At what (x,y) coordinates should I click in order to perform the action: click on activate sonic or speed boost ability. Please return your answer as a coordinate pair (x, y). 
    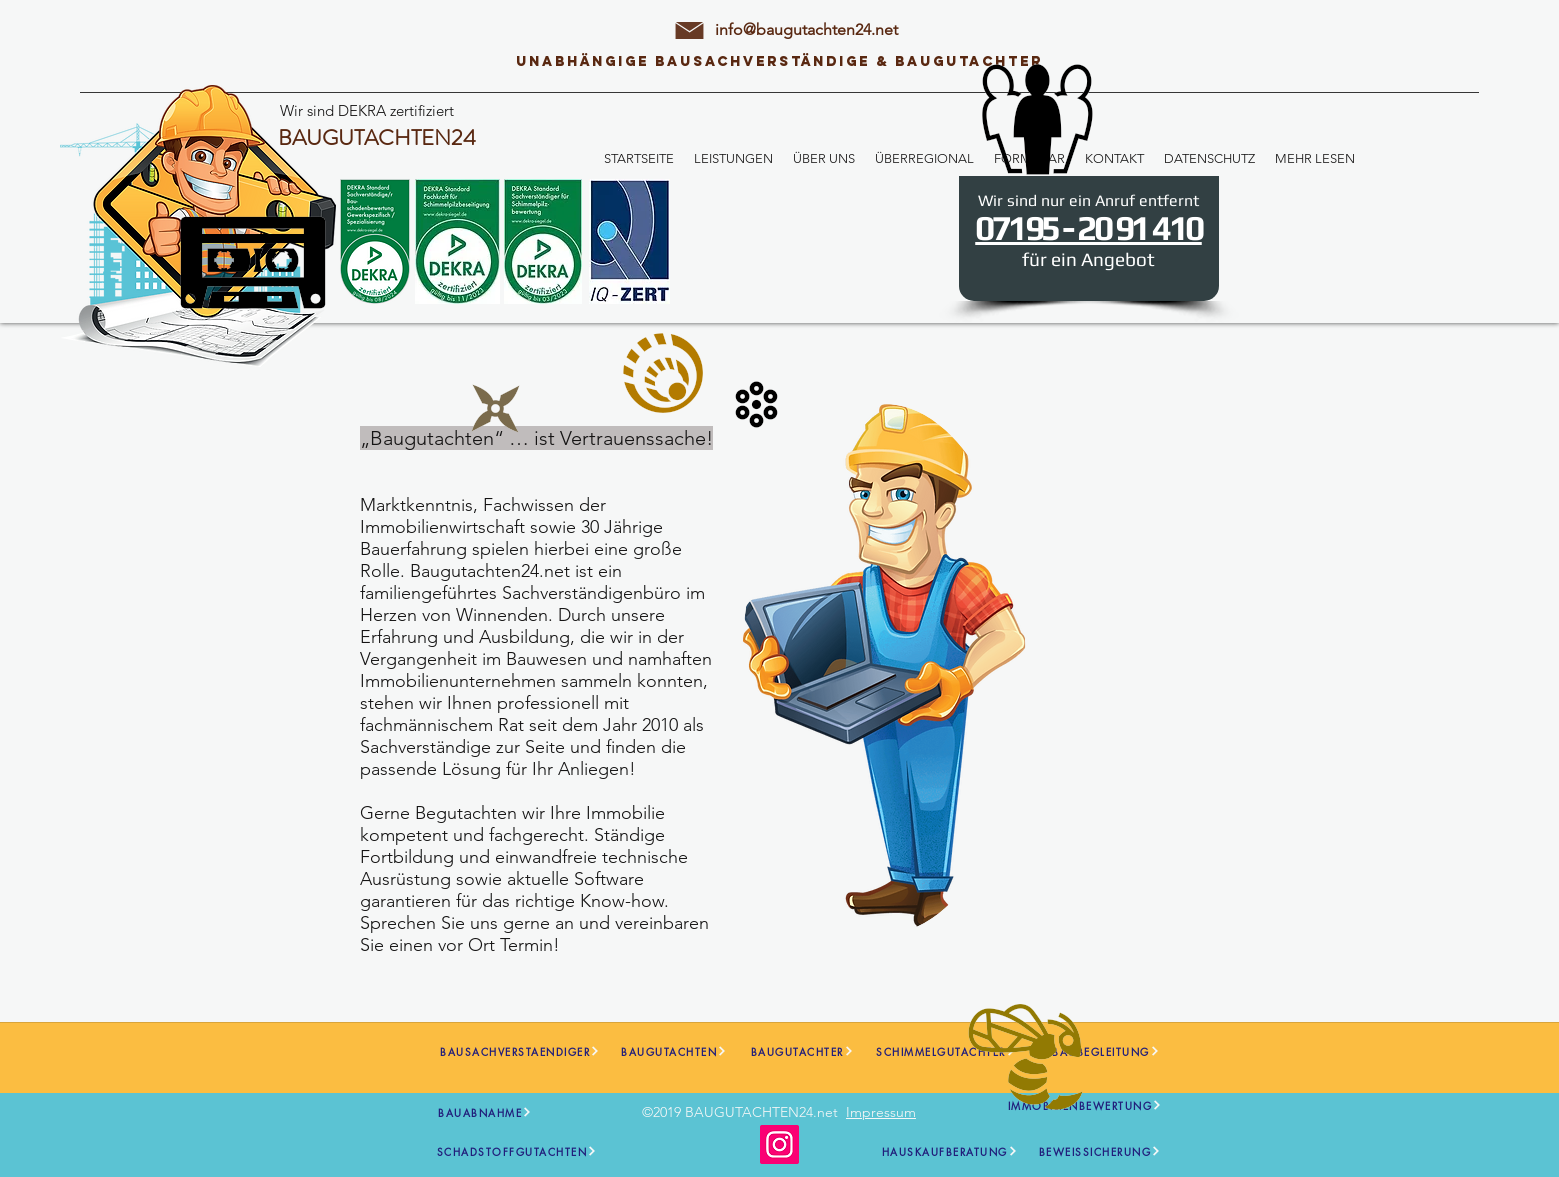
    Looking at the image, I should click on (663, 373).